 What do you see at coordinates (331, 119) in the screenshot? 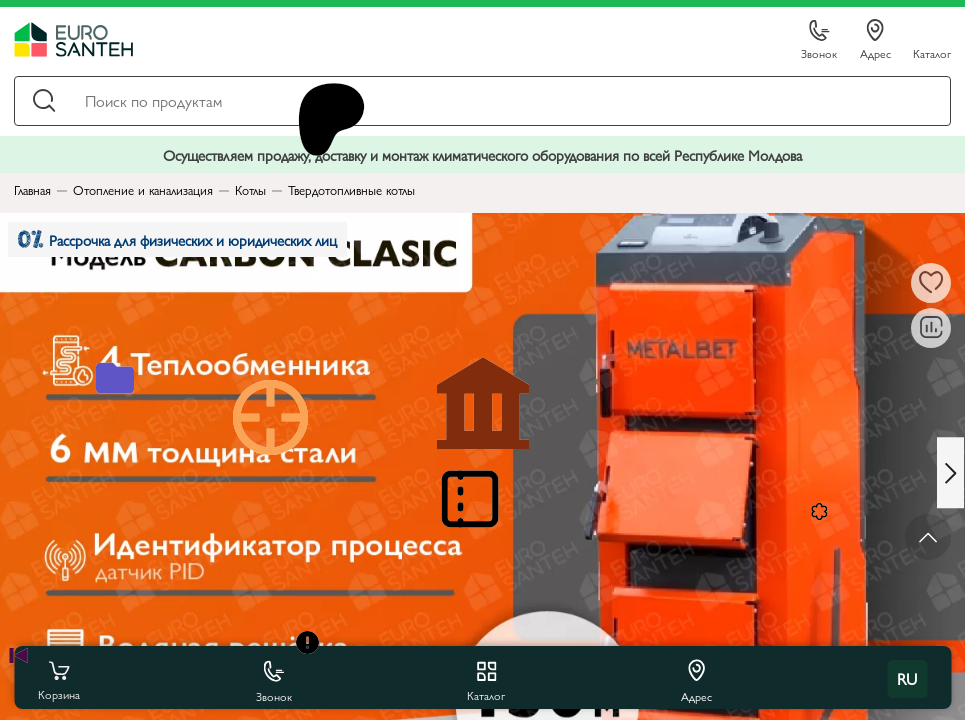
I see `visit patreon page` at bounding box center [331, 119].